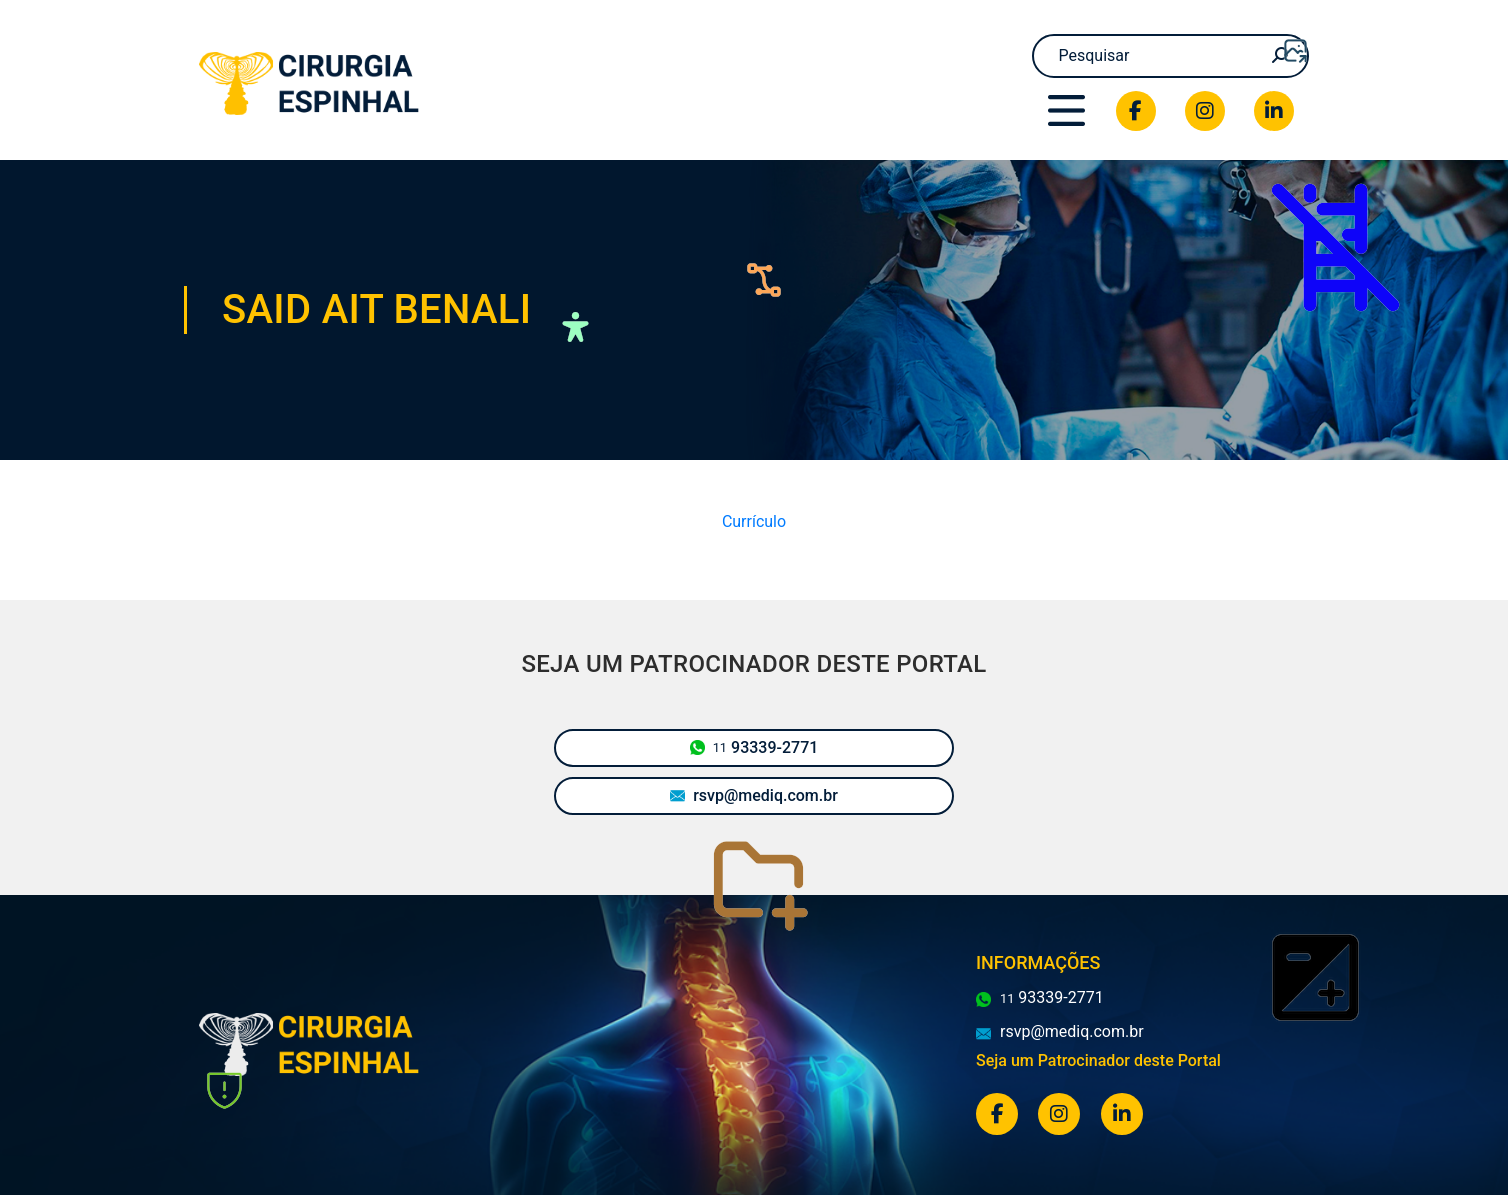  What do you see at coordinates (1335, 247) in the screenshot?
I see `ladder access disabled or unavailable` at bounding box center [1335, 247].